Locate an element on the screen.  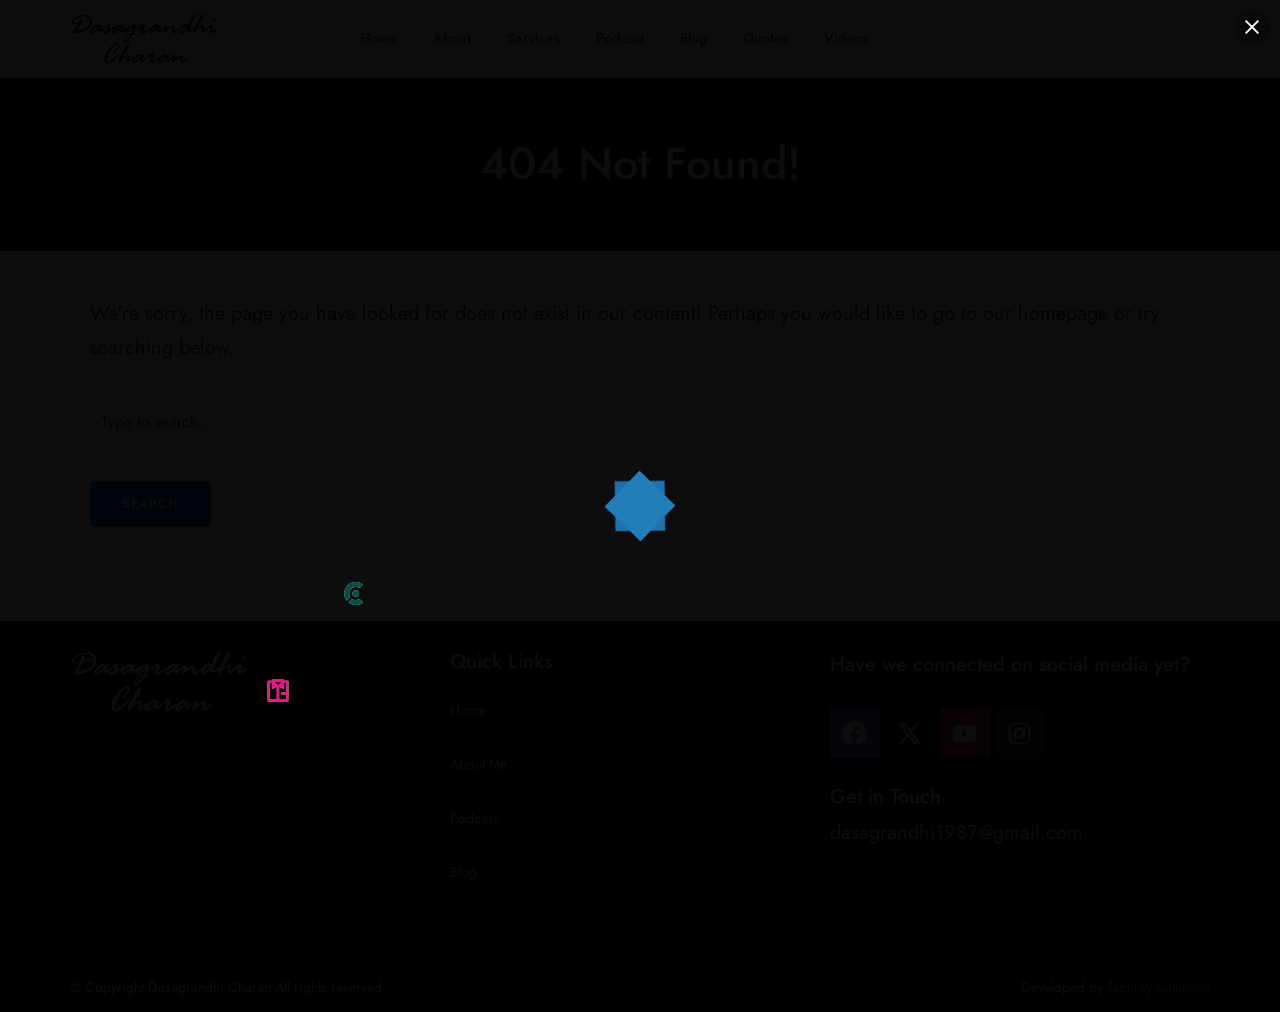
clerk authentication service logo is located at coordinates (353, 593).